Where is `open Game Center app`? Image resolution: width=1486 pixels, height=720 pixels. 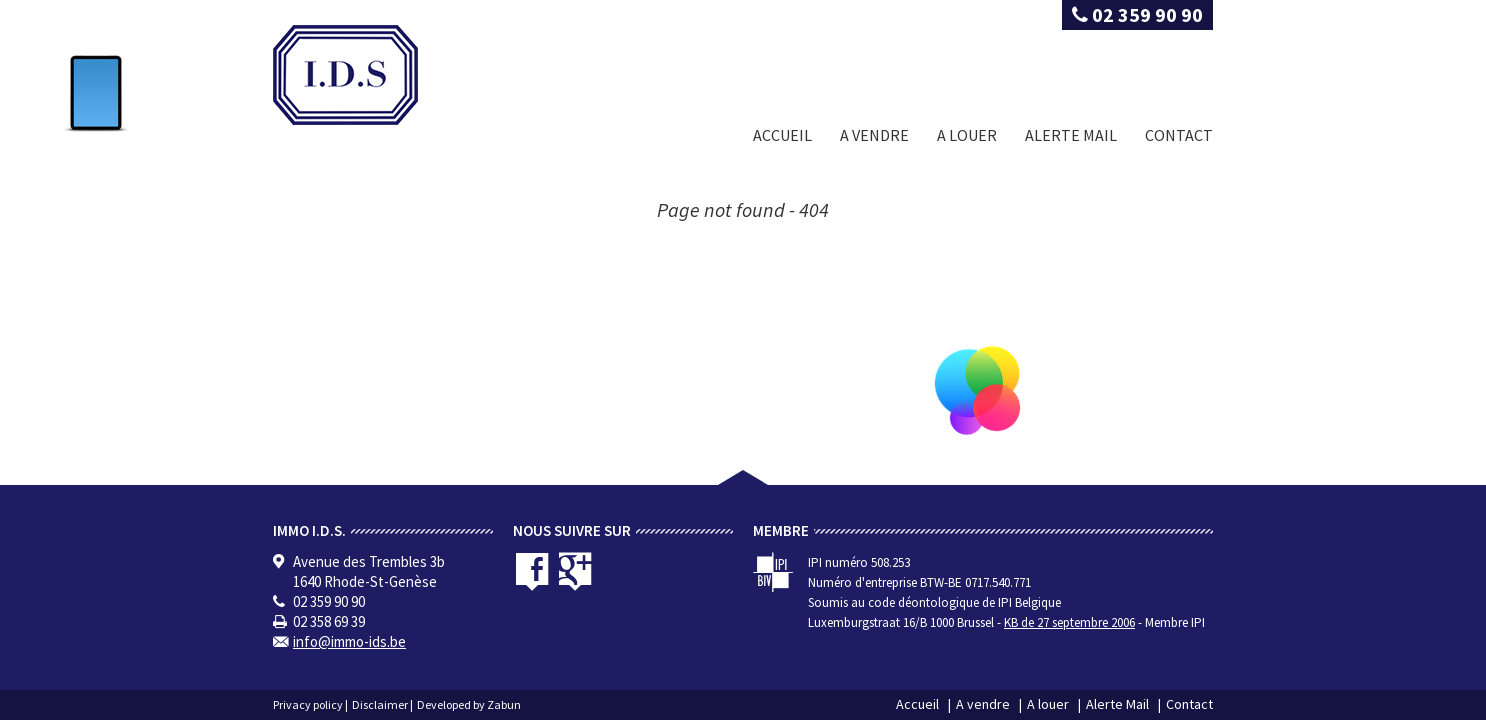 open Game Center app is located at coordinates (977, 390).